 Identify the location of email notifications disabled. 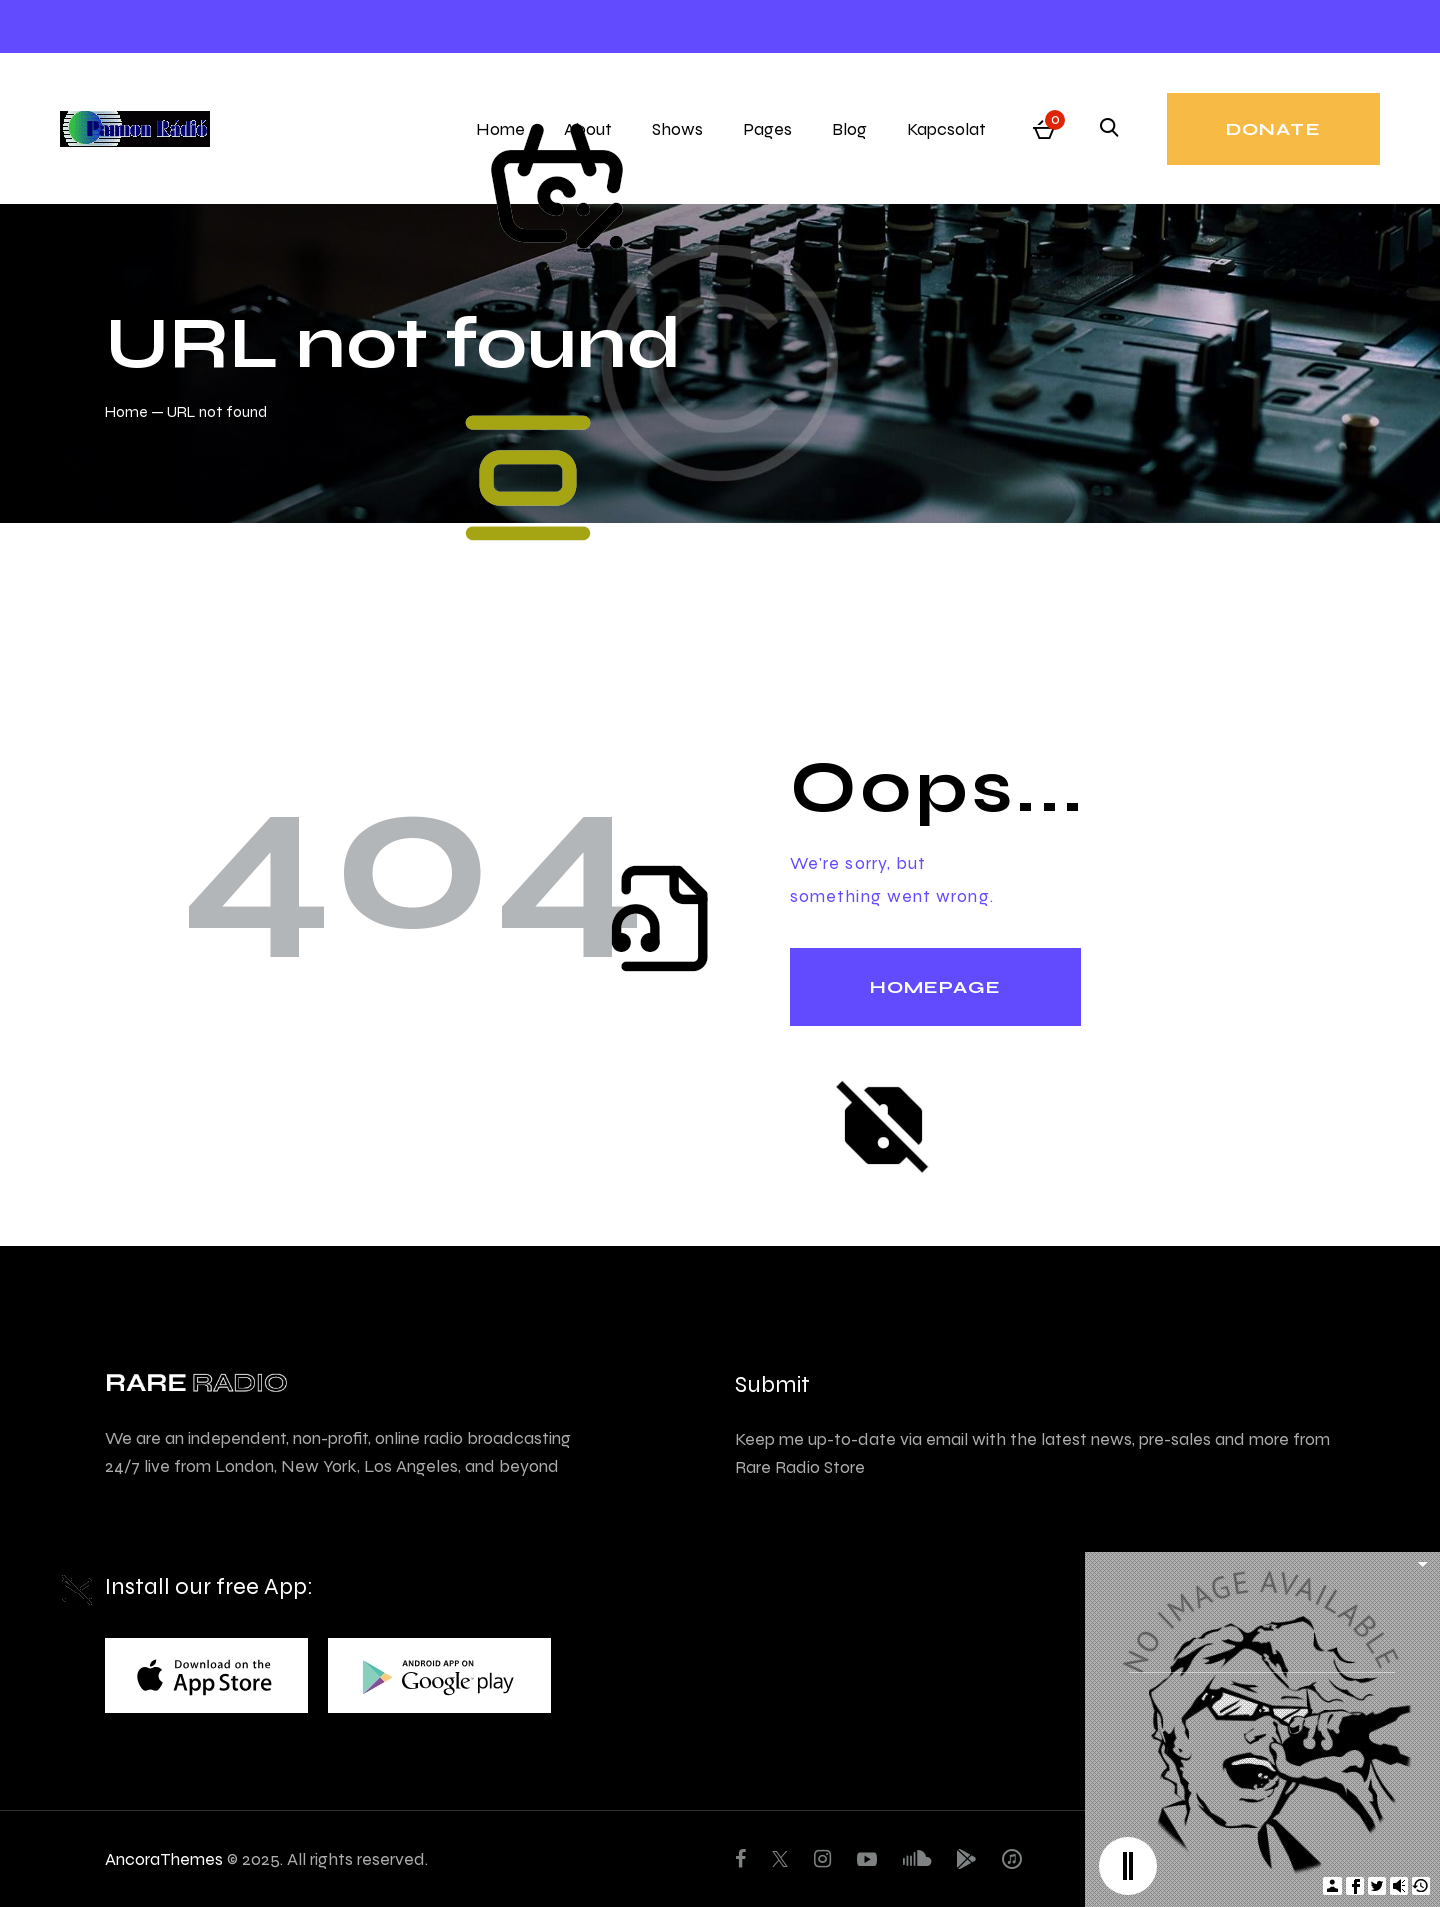
(77, 1590).